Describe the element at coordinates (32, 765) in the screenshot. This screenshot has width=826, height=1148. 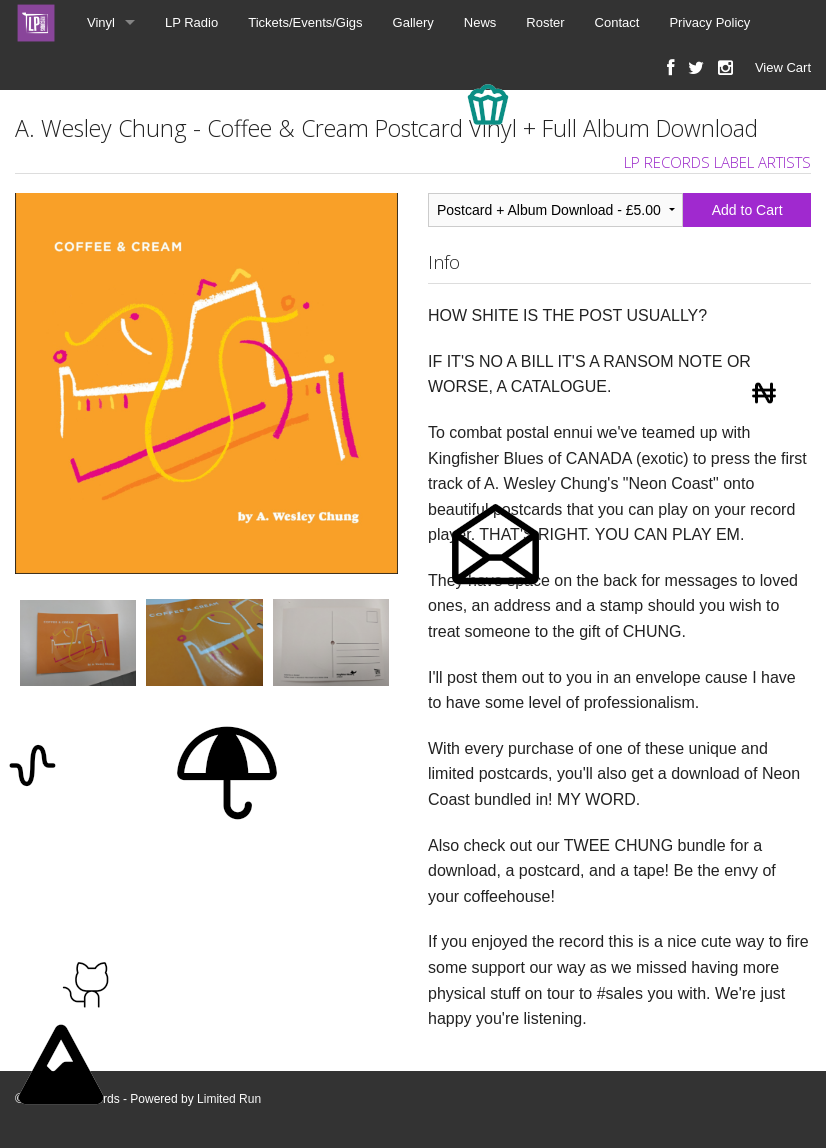
I see `adjust audio or sound wave settings` at that location.